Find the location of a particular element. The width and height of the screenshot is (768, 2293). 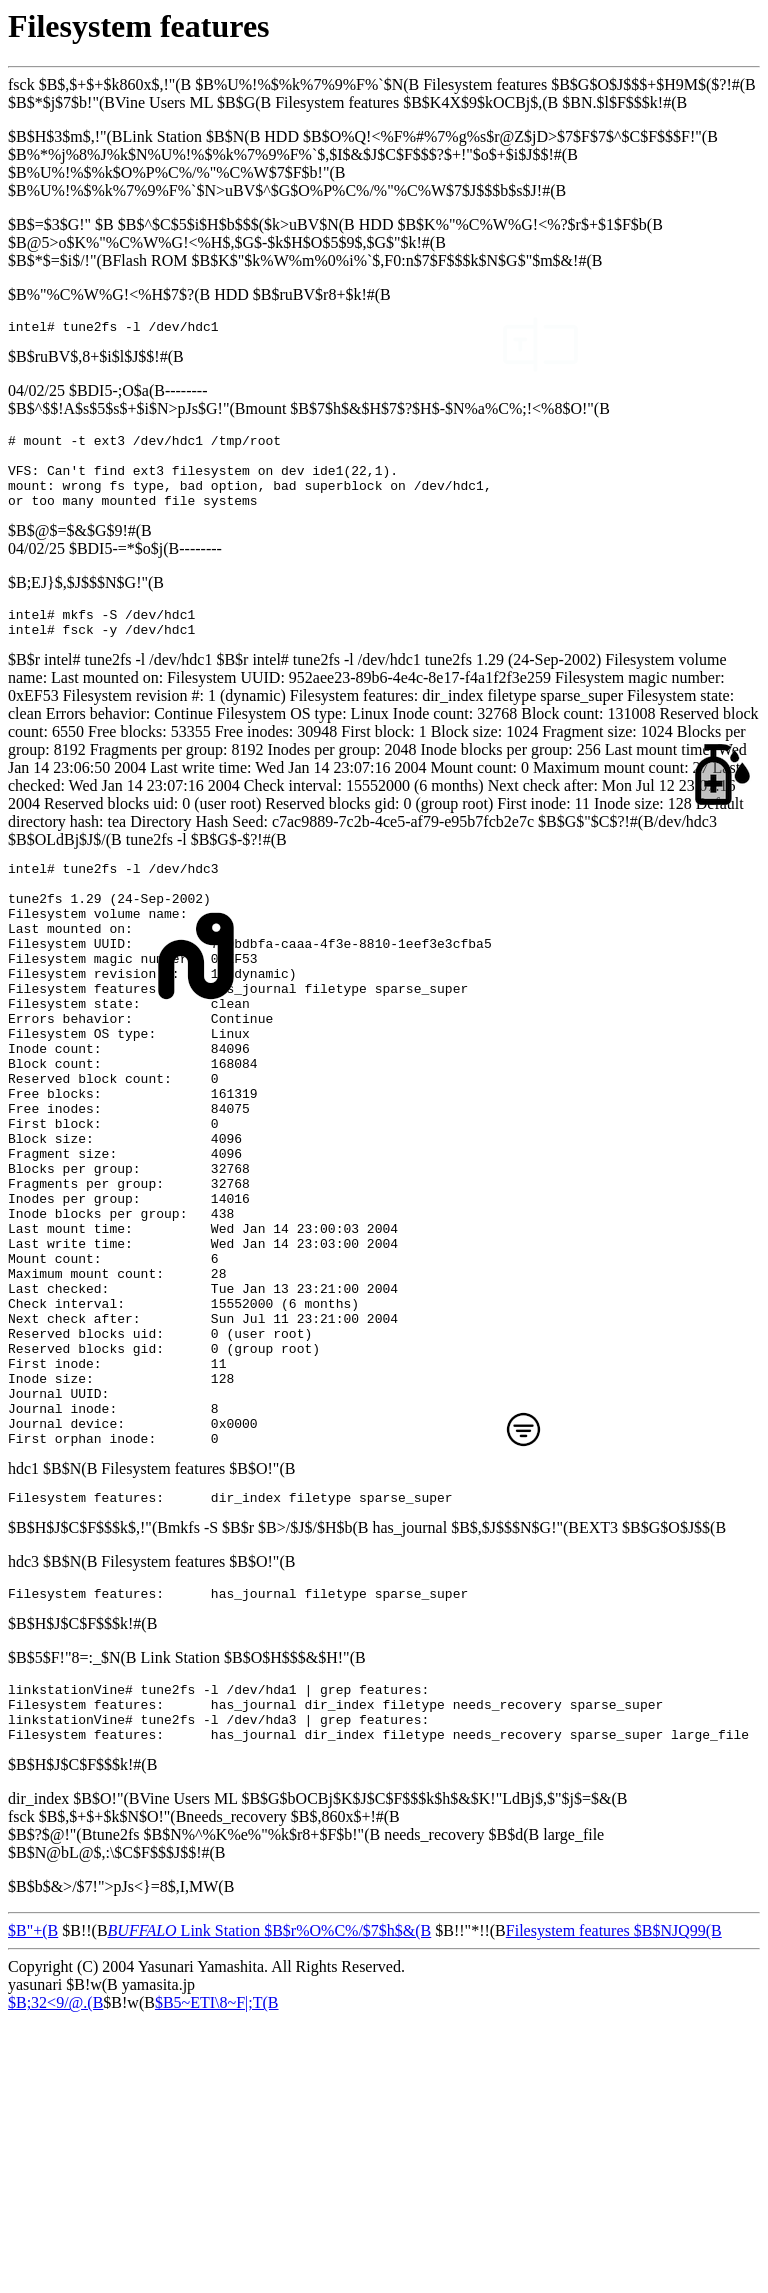

open filter options is located at coordinates (523, 1429).